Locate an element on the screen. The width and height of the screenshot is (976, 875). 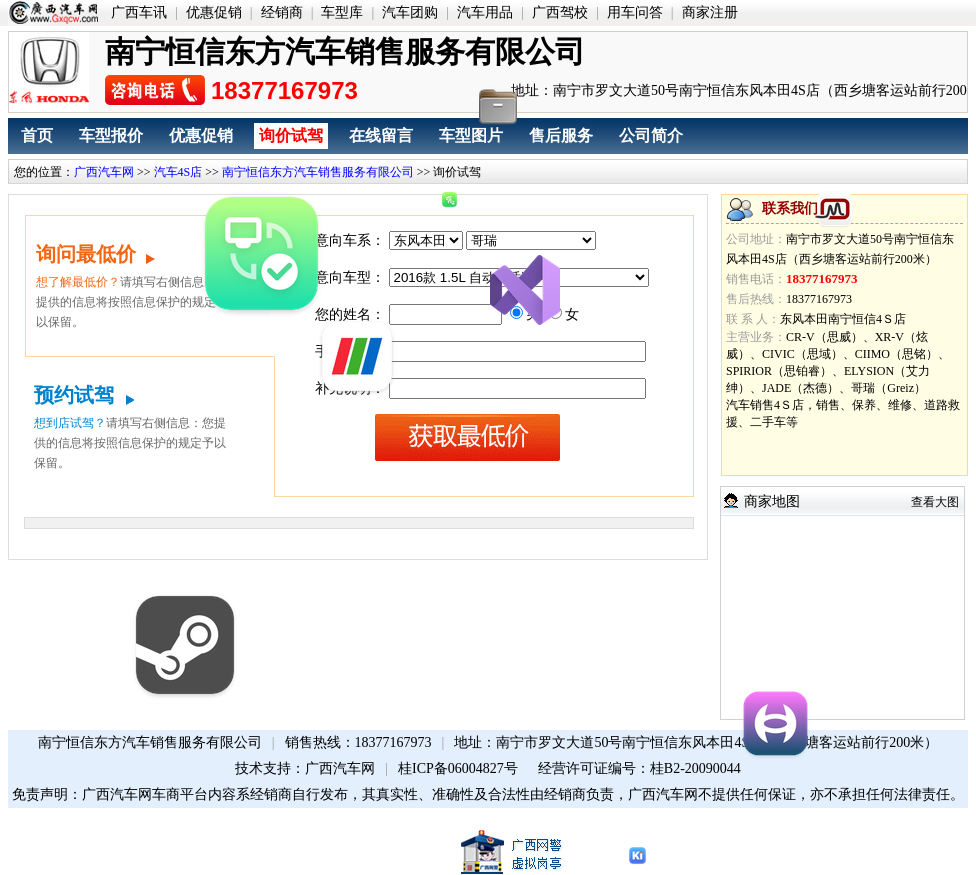
open steamos application is located at coordinates (185, 645).